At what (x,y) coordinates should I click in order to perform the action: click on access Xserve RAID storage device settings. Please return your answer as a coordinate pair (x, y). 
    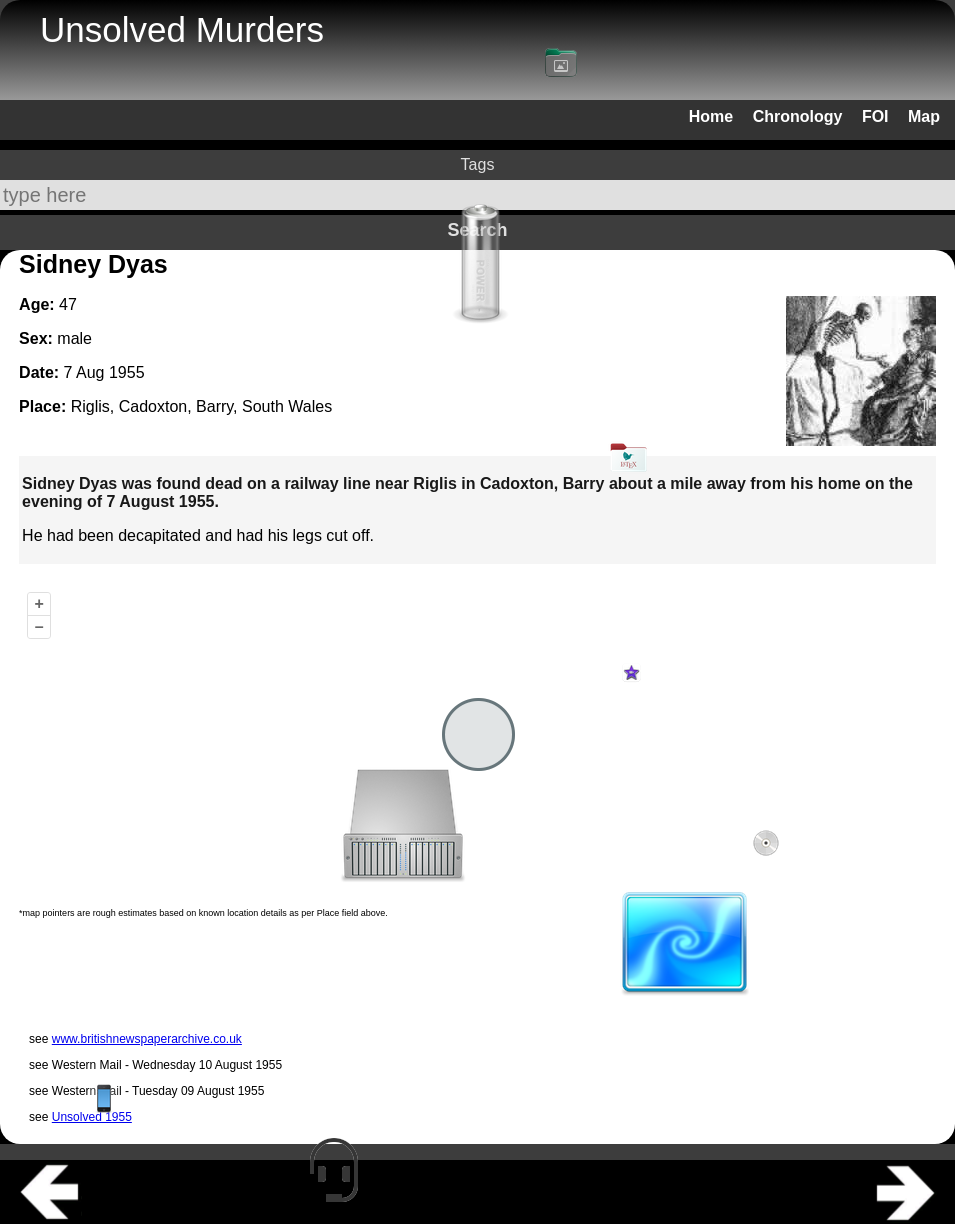
    Looking at the image, I should click on (403, 823).